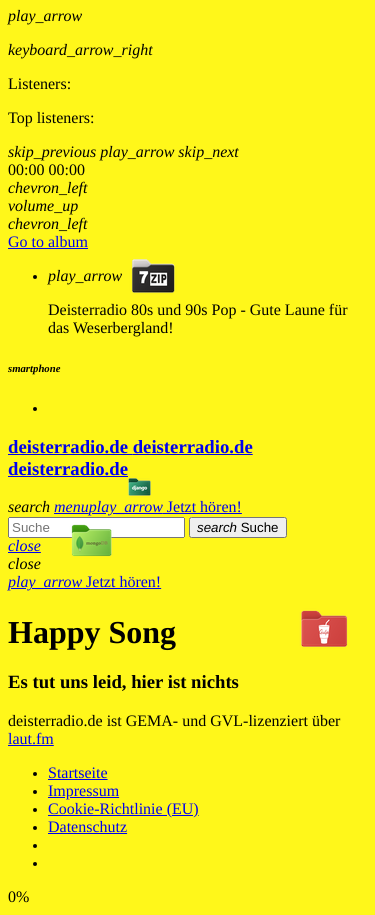 This screenshot has width=375, height=915. What do you see at coordinates (139, 487) in the screenshot?
I see `open django project folder` at bounding box center [139, 487].